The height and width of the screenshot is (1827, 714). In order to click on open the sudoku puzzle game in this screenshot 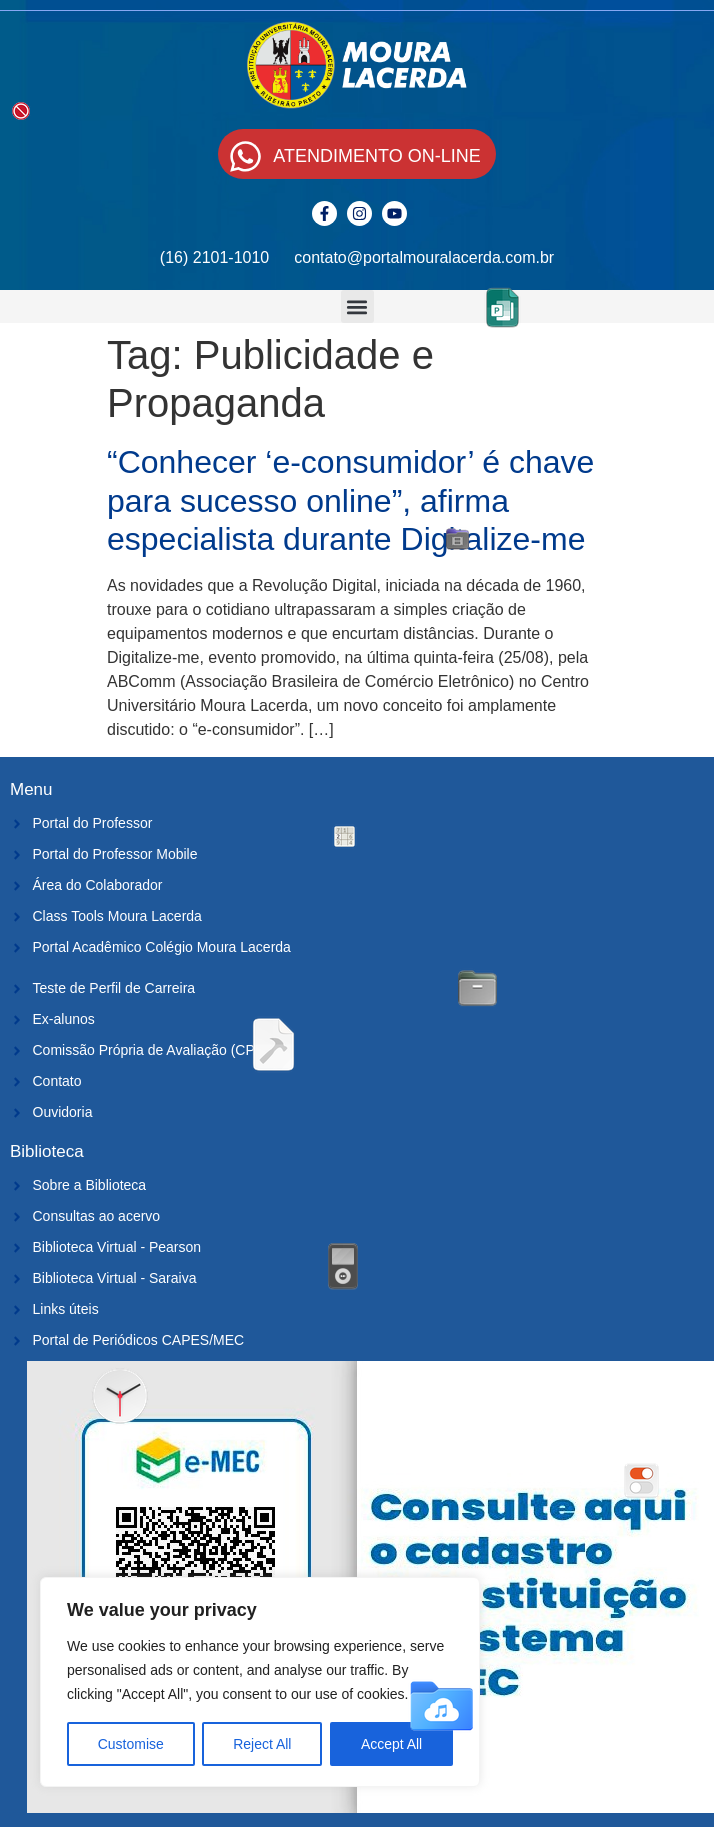, I will do `click(344, 836)`.